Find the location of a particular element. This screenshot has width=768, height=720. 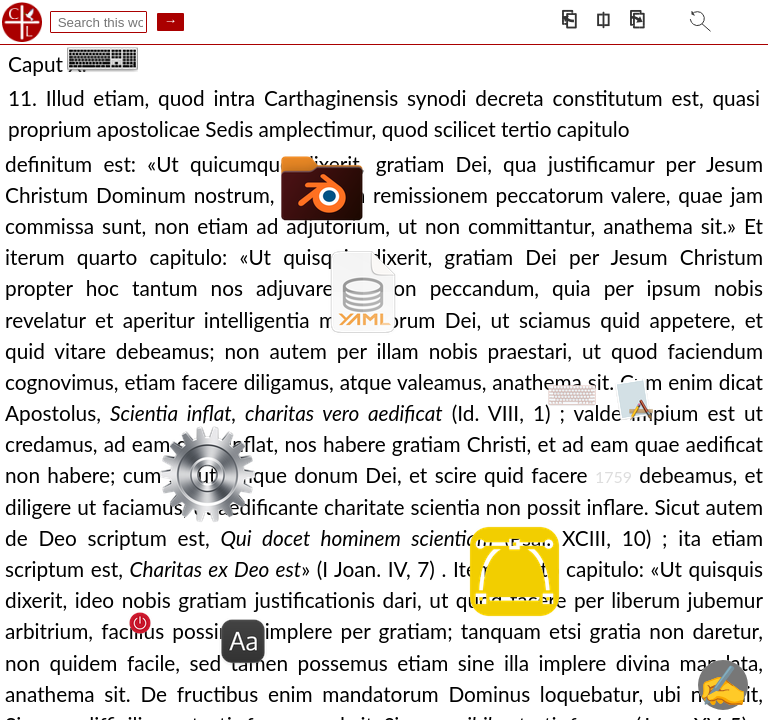

yaml configuration file is located at coordinates (363, 292).